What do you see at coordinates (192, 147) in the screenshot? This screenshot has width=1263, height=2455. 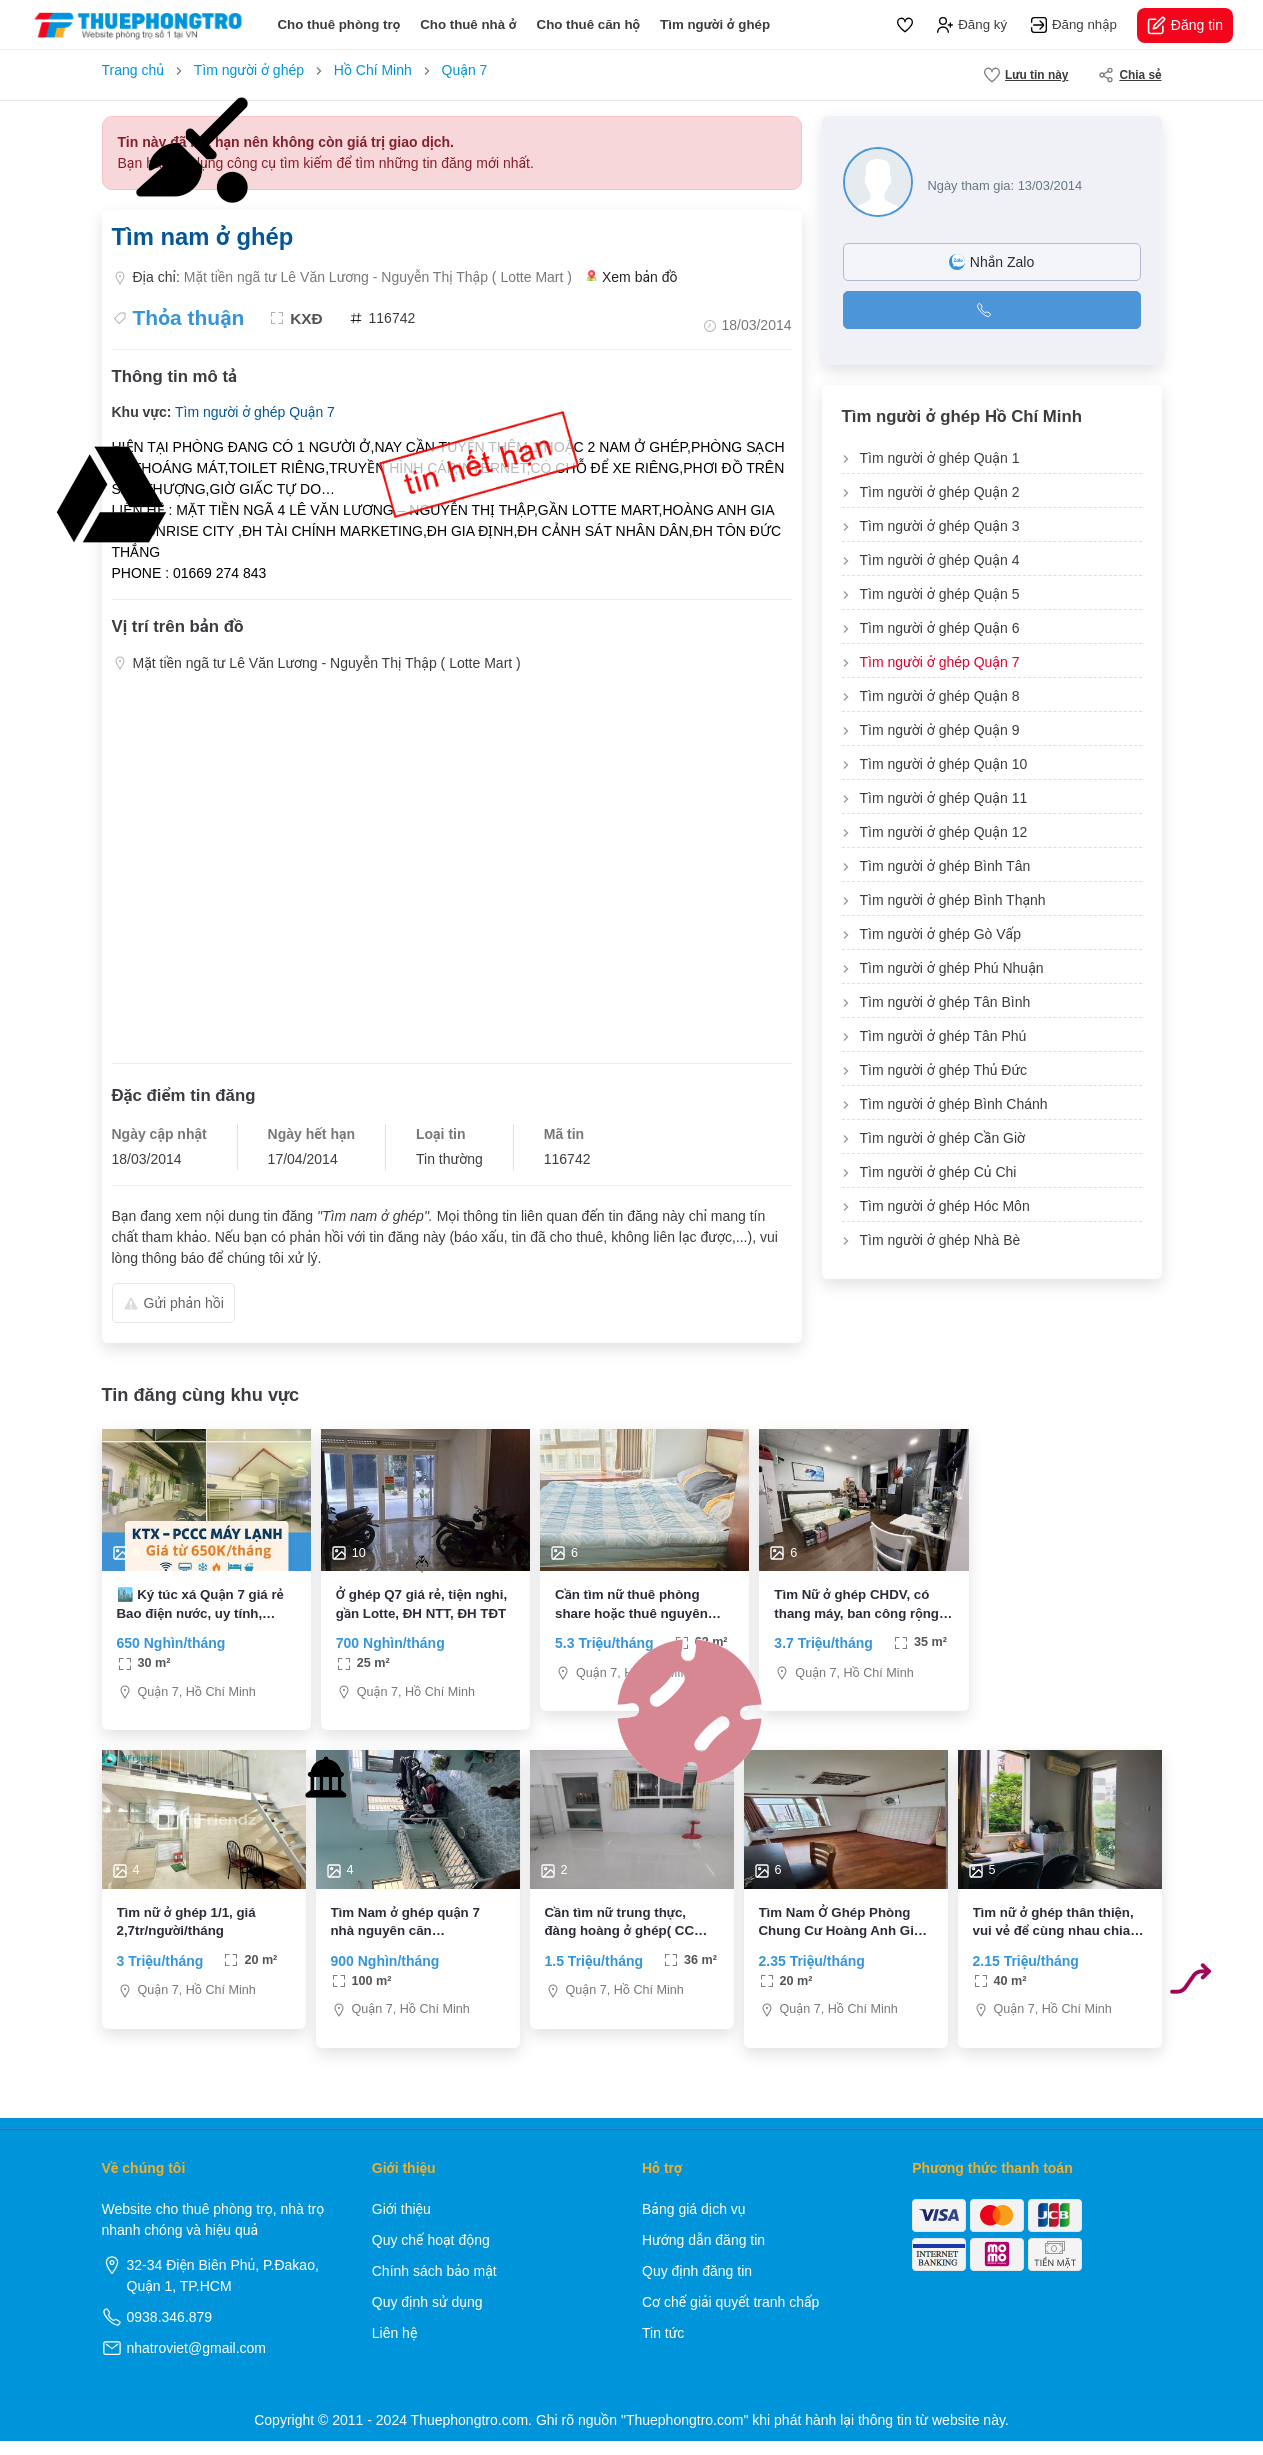 I see `quidditch or broomstick sports game mode` at bounding box center [192, 147].